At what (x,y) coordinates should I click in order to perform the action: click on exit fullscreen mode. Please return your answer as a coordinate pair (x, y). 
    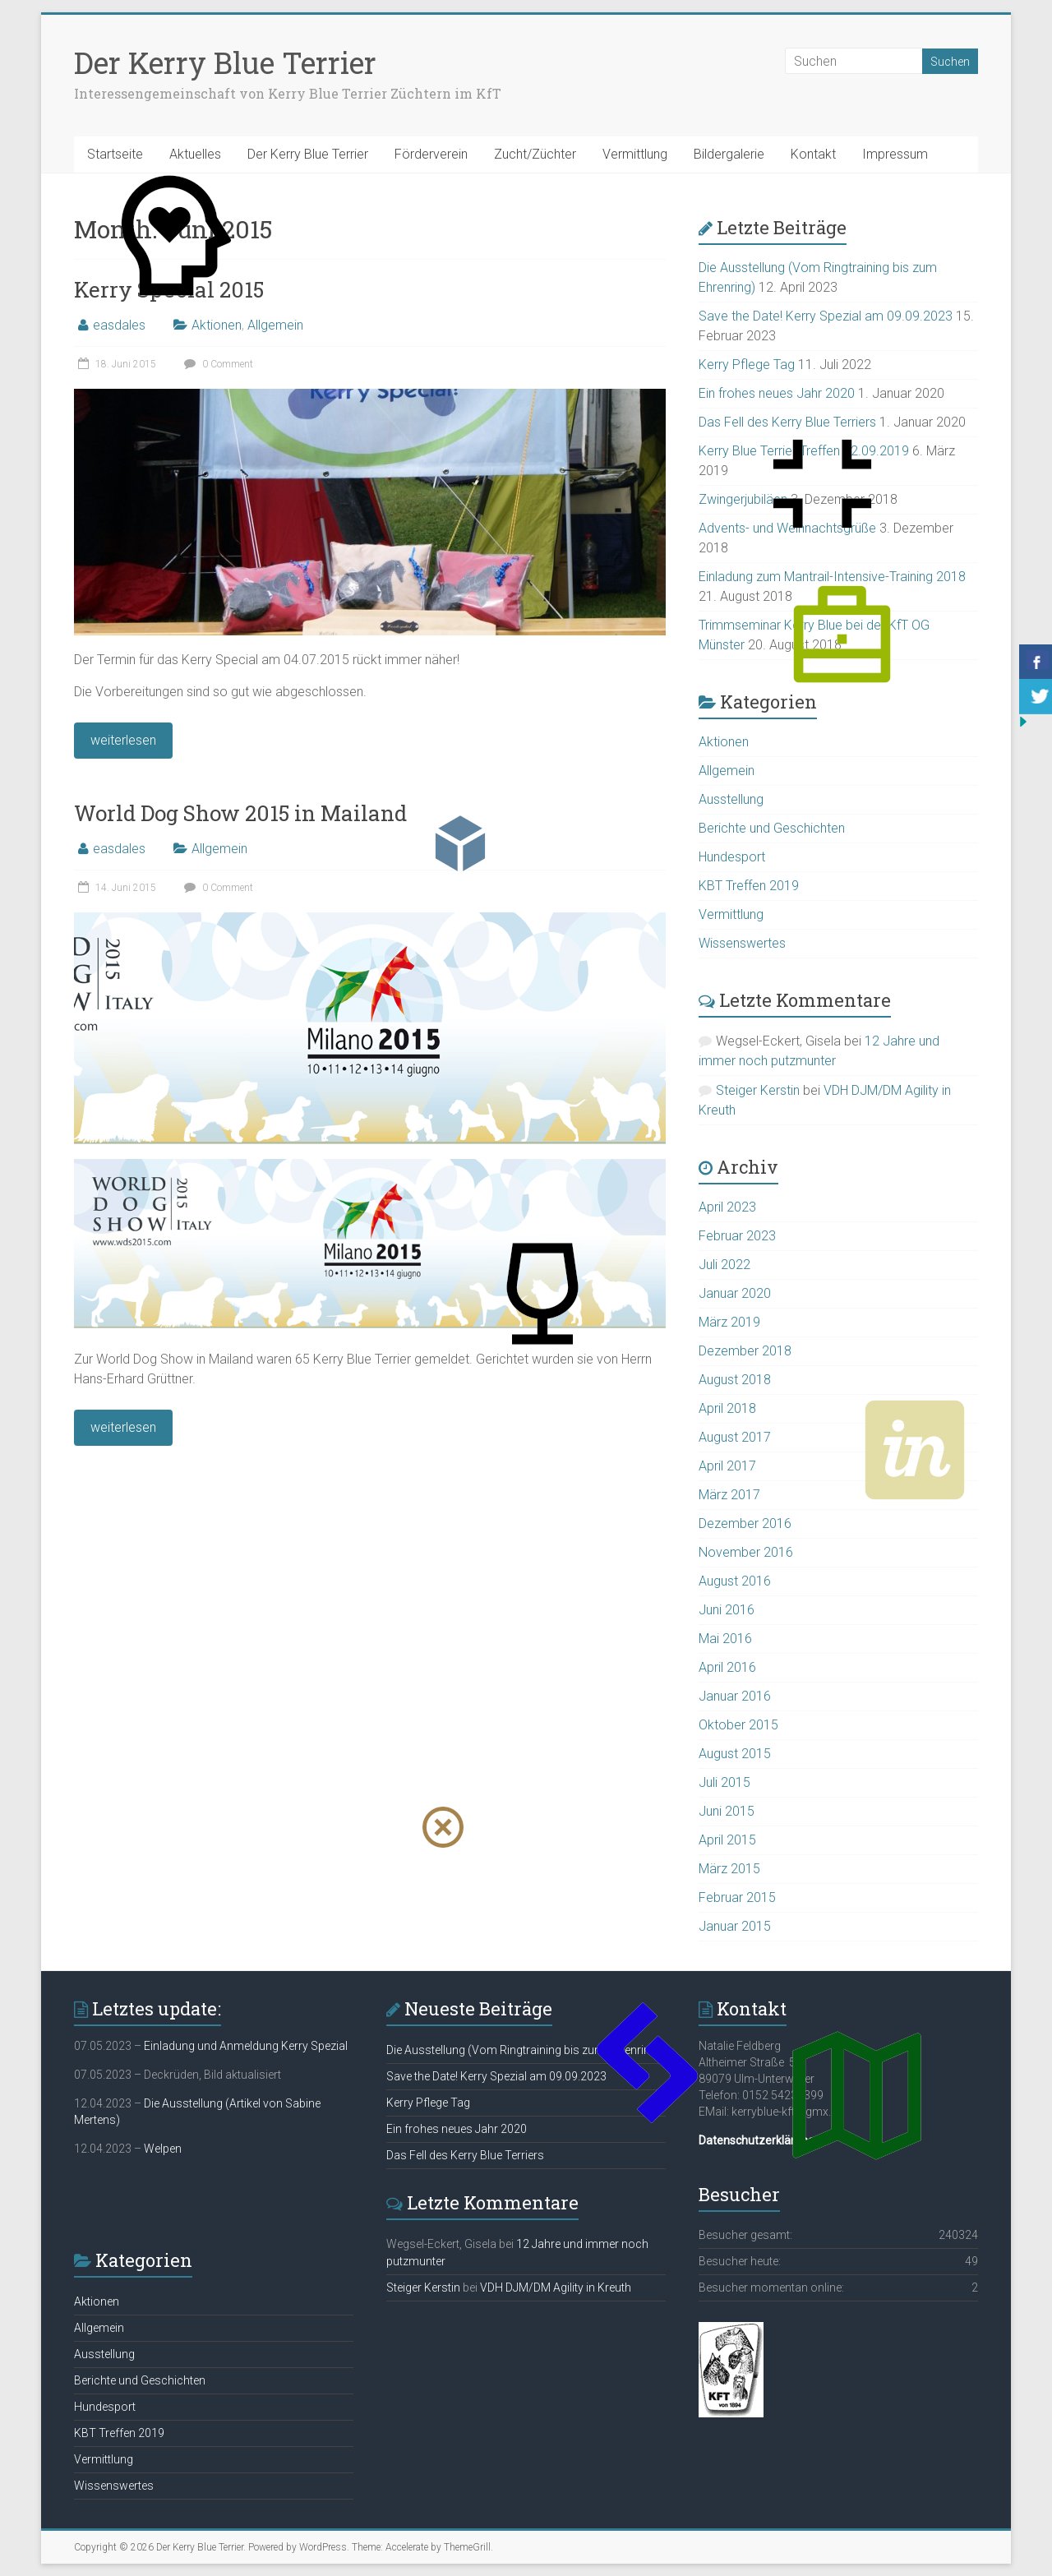
    Looking at the image, I should click on (822, 483).